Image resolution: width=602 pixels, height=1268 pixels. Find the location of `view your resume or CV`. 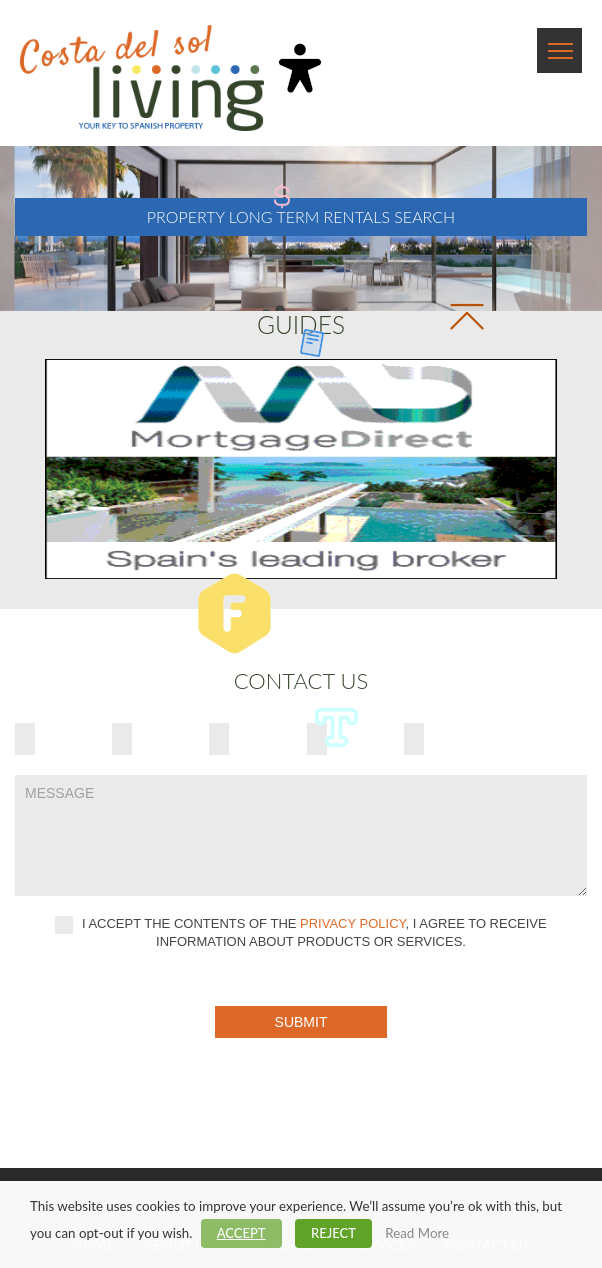

view your resume or CV is located at coordinates (312, 343).